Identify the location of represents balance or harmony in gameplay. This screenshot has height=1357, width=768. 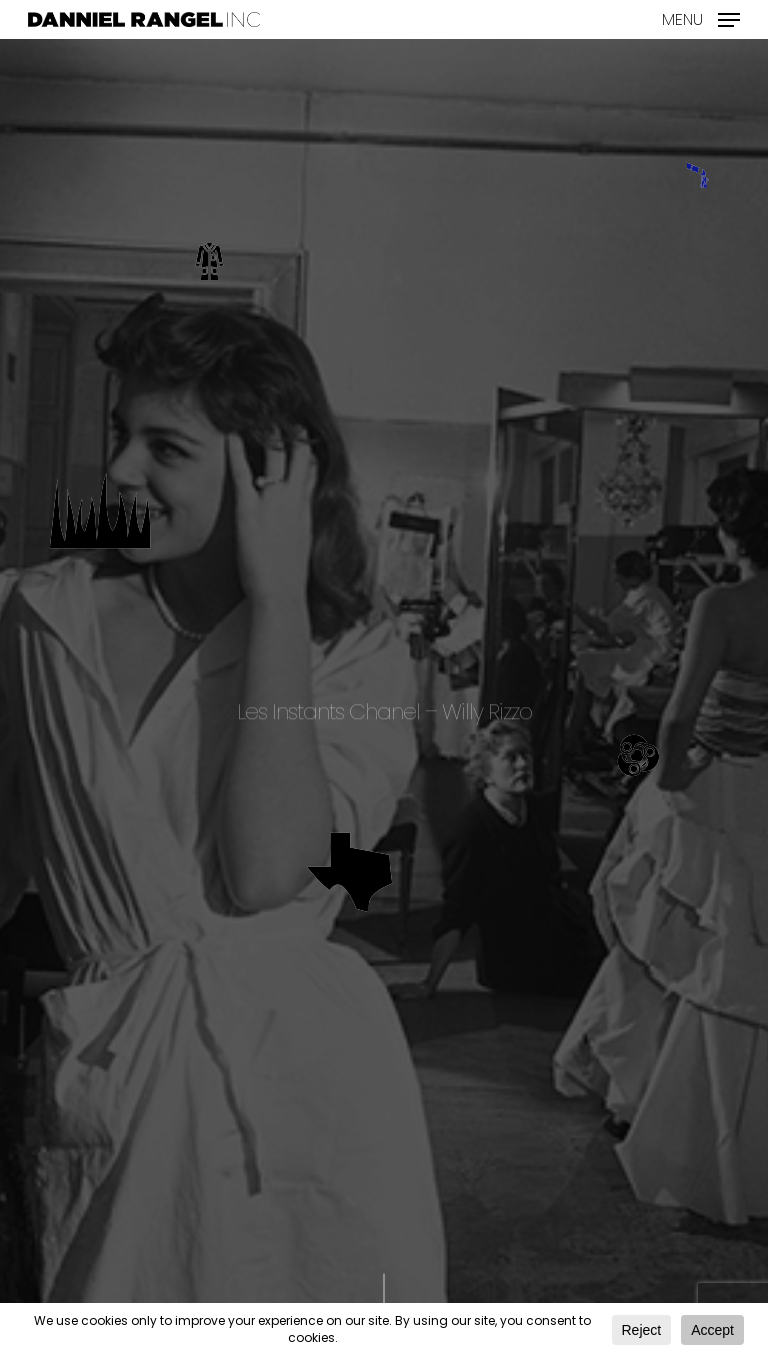
(638, 755).